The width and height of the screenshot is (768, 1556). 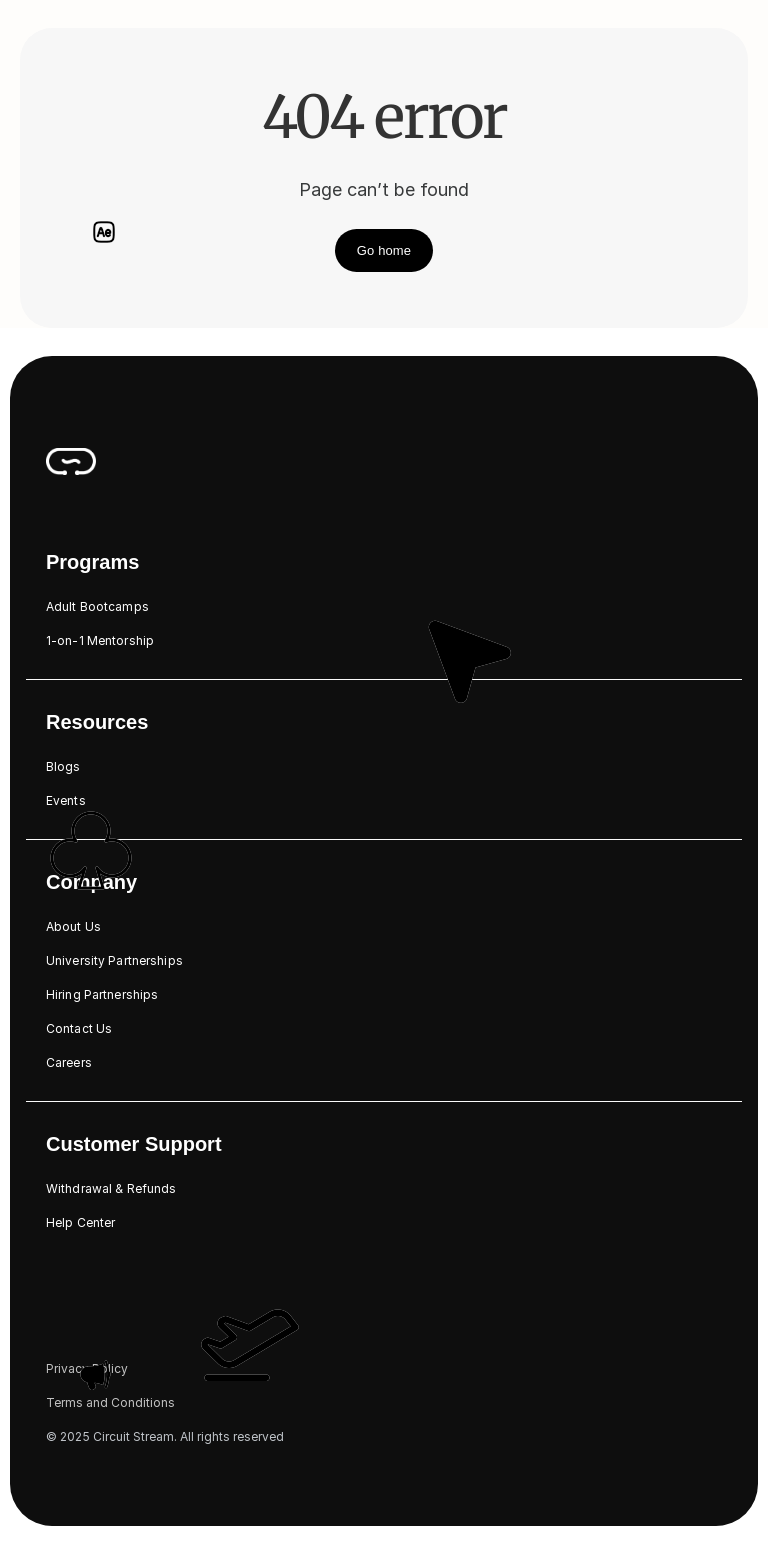 What do you see at coordinates (250, 1342) in the screenshot?
I see `flight departure status indicator` at bounding box center [250, 1342].